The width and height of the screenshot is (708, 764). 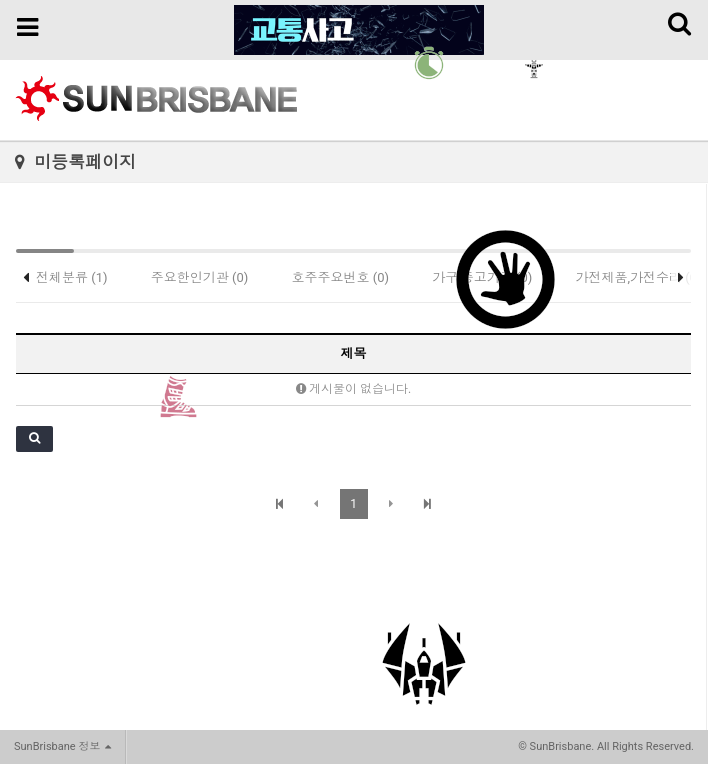 I want to click on start or stop a timer, so click(x=429, y=63).